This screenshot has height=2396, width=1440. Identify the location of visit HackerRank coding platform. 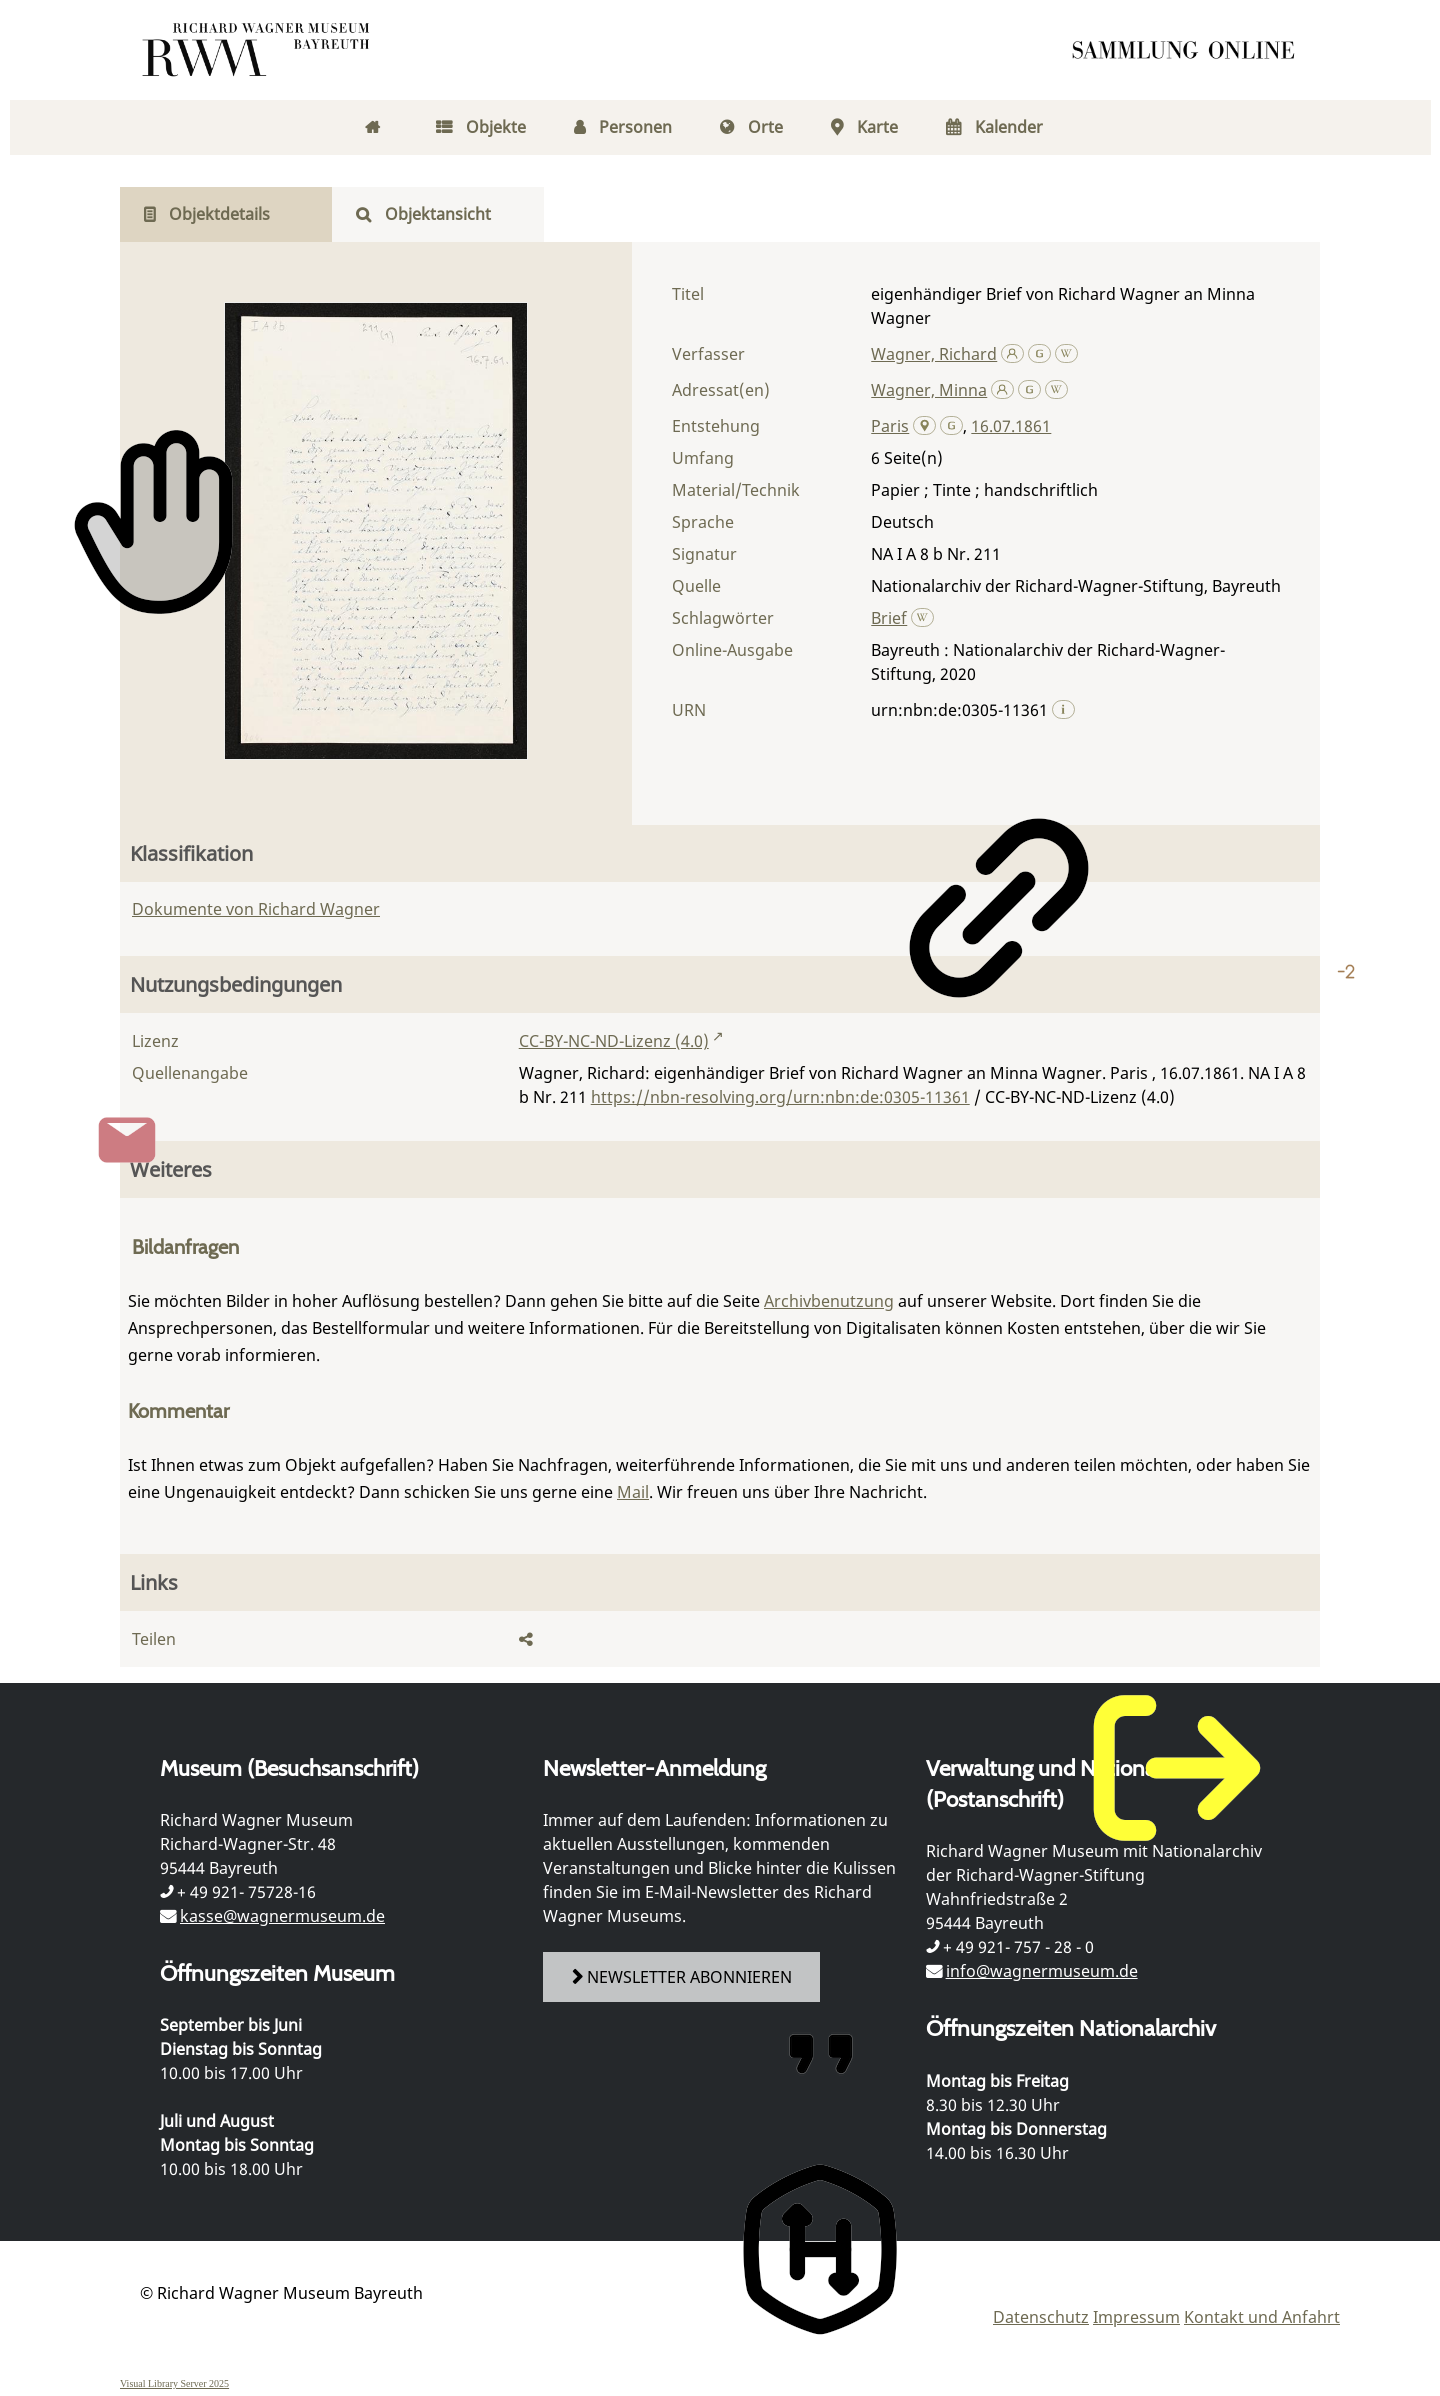
(820, 2249).